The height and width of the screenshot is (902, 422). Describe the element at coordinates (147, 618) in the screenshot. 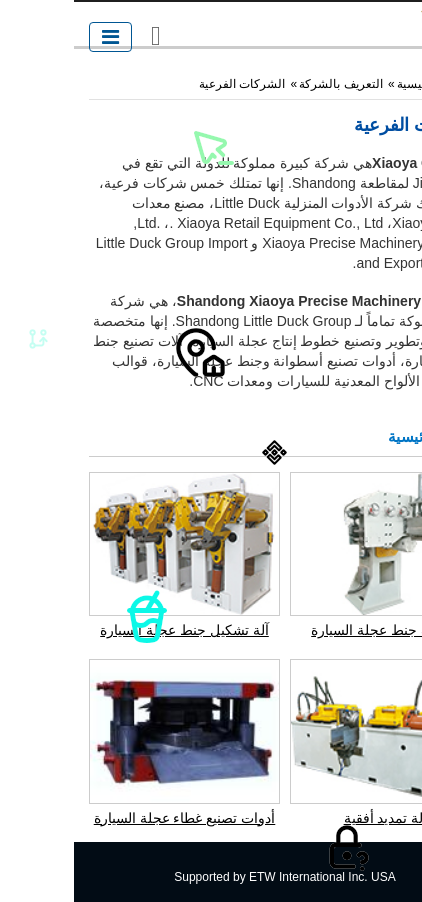

I see `order bubble tea or drinks` at that location.